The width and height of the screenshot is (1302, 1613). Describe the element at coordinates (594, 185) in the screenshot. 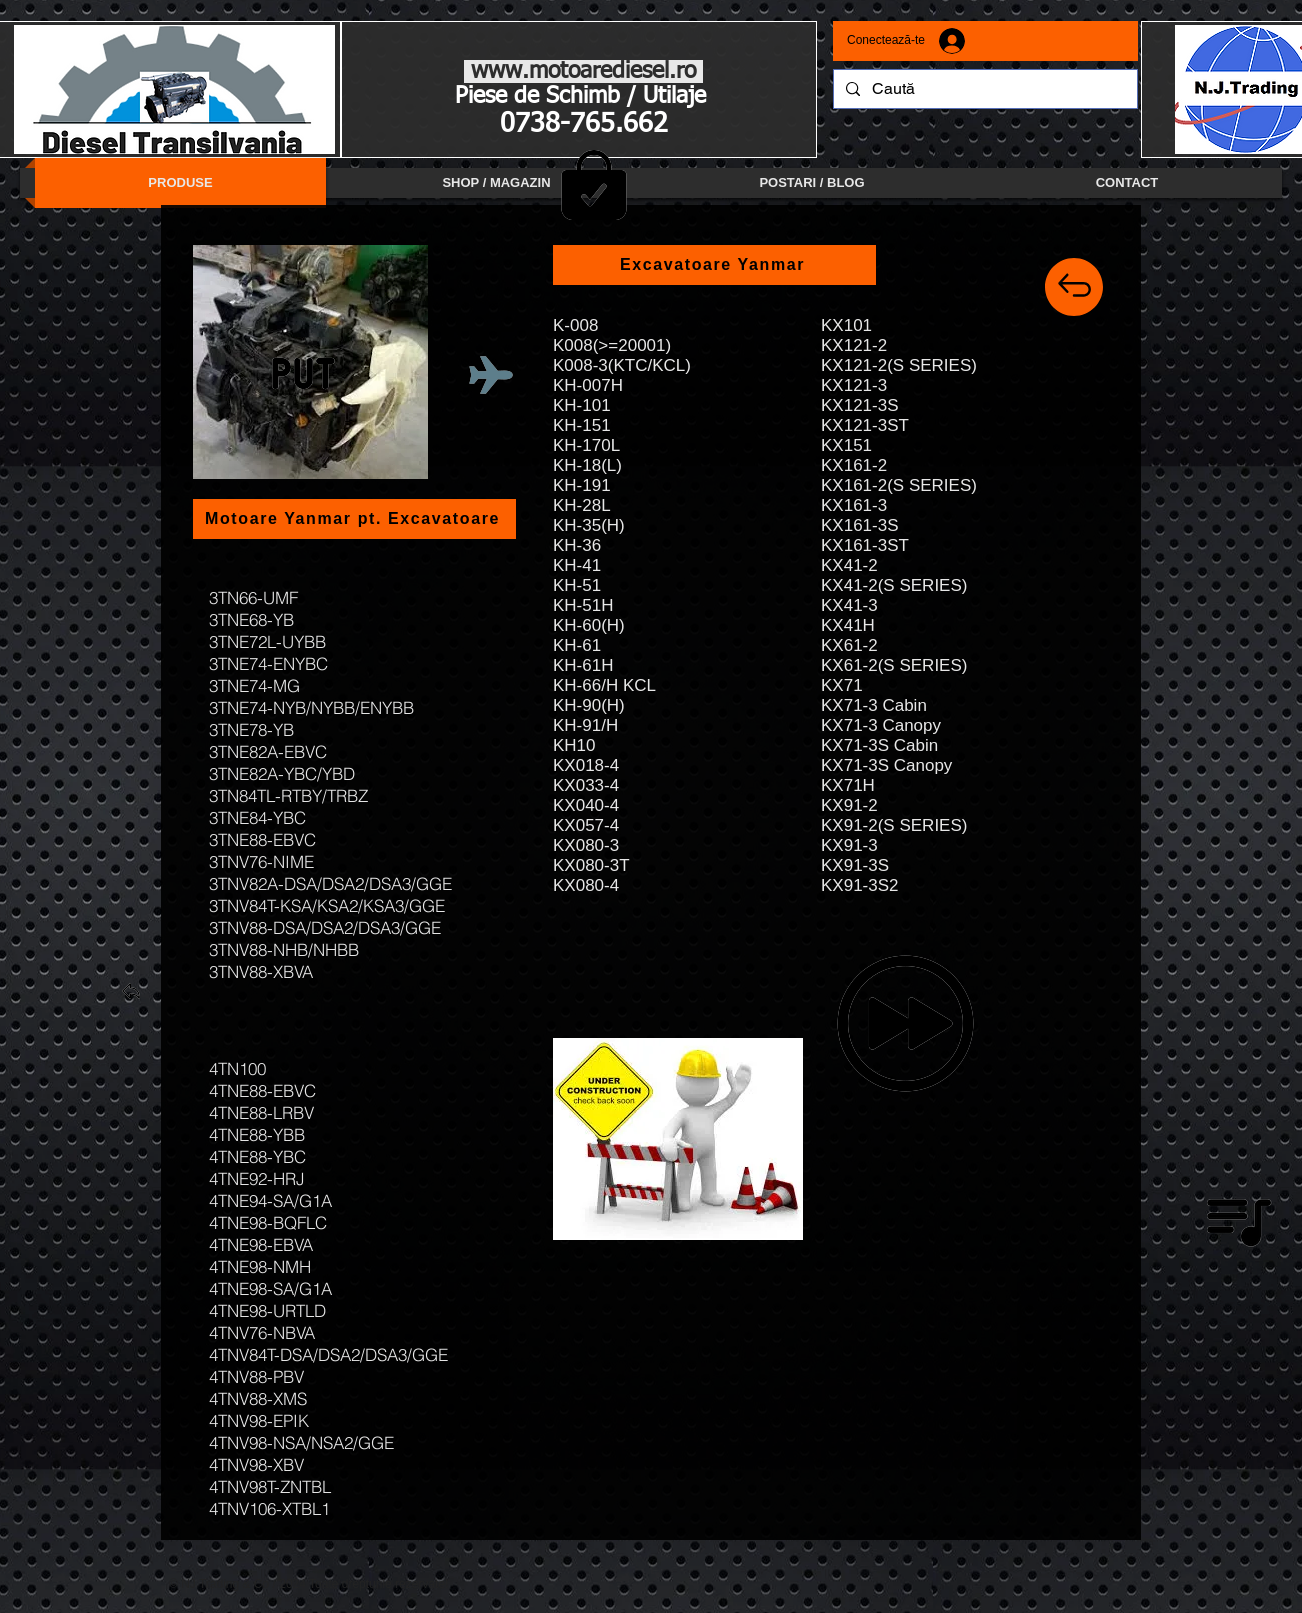

I see `purchase completed successfully` at that location.